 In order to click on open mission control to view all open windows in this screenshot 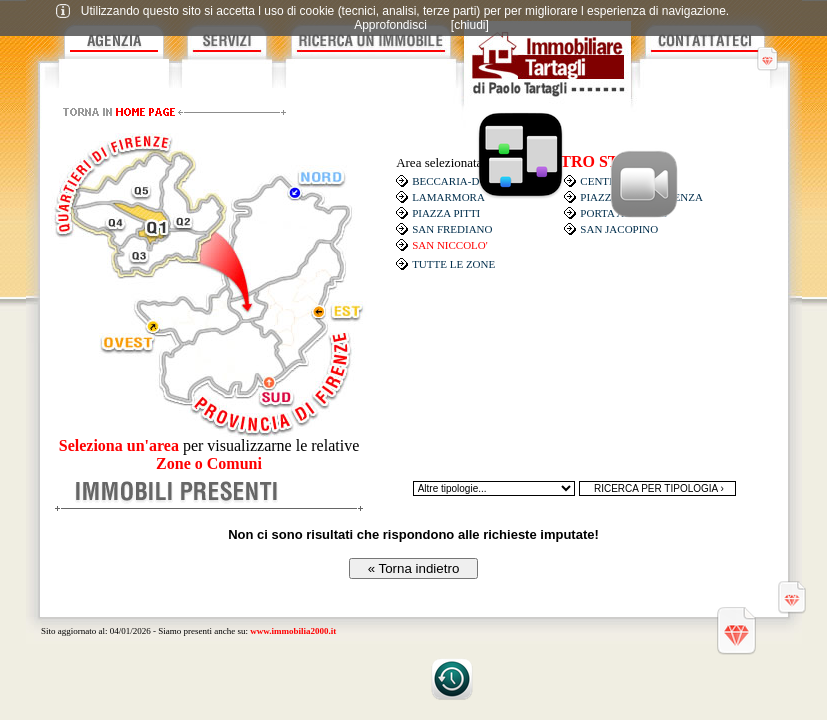, I will do `click(520, 154)`.